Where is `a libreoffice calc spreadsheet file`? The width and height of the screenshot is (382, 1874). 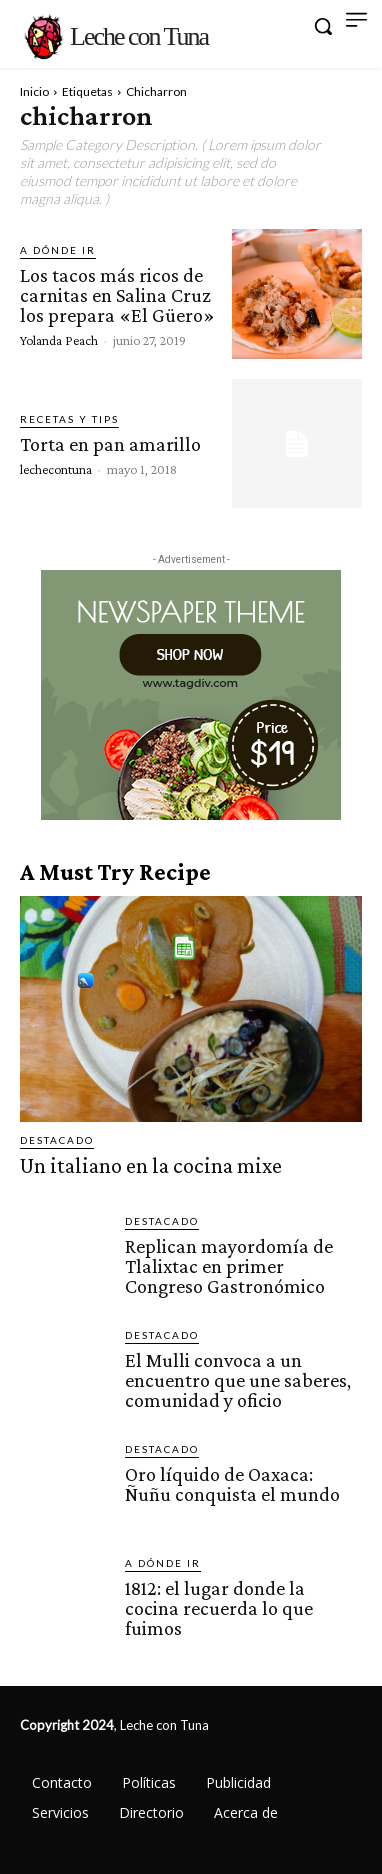
a libreoffice calc spreadsheet file is located at coordinates (184, 947).